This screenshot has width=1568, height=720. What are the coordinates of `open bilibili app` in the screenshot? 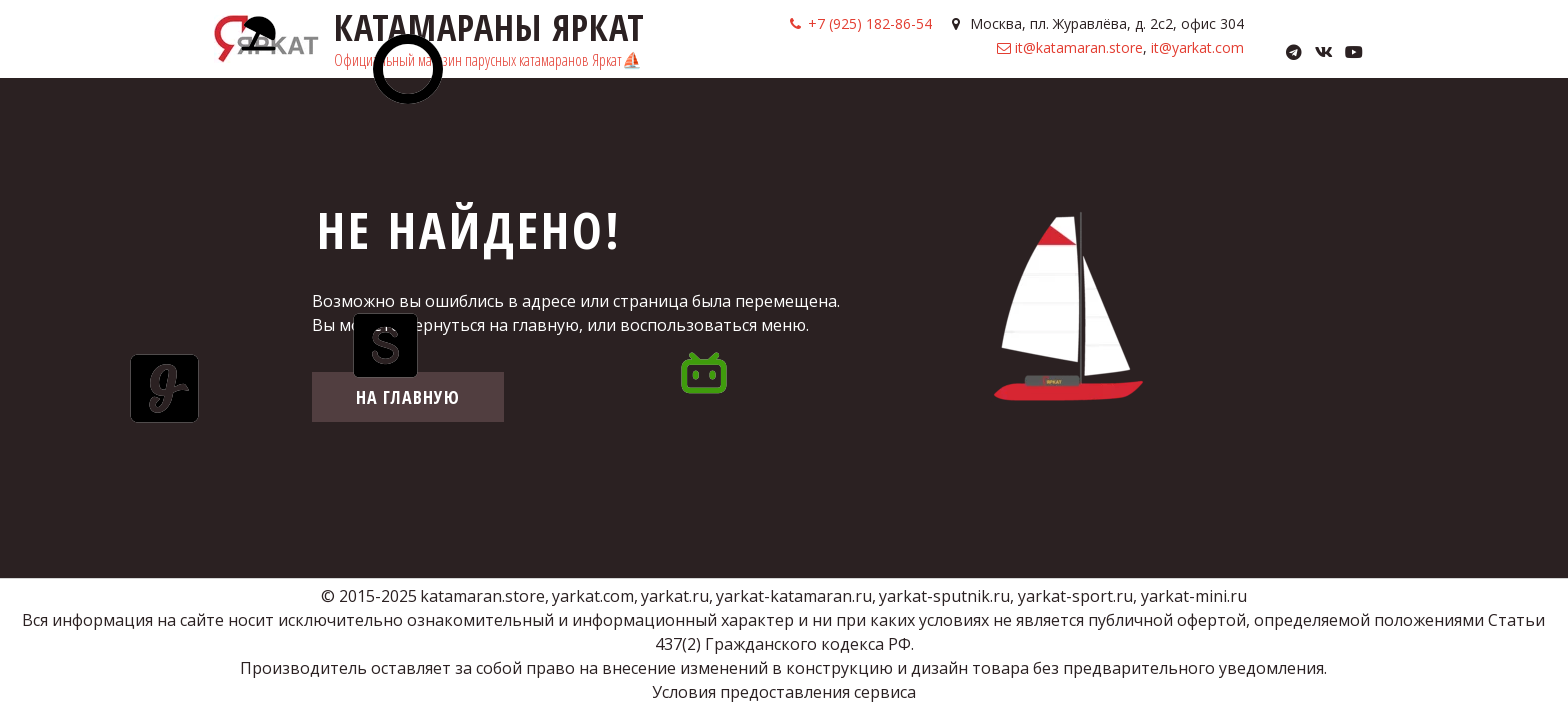 It's located at (704, 375).